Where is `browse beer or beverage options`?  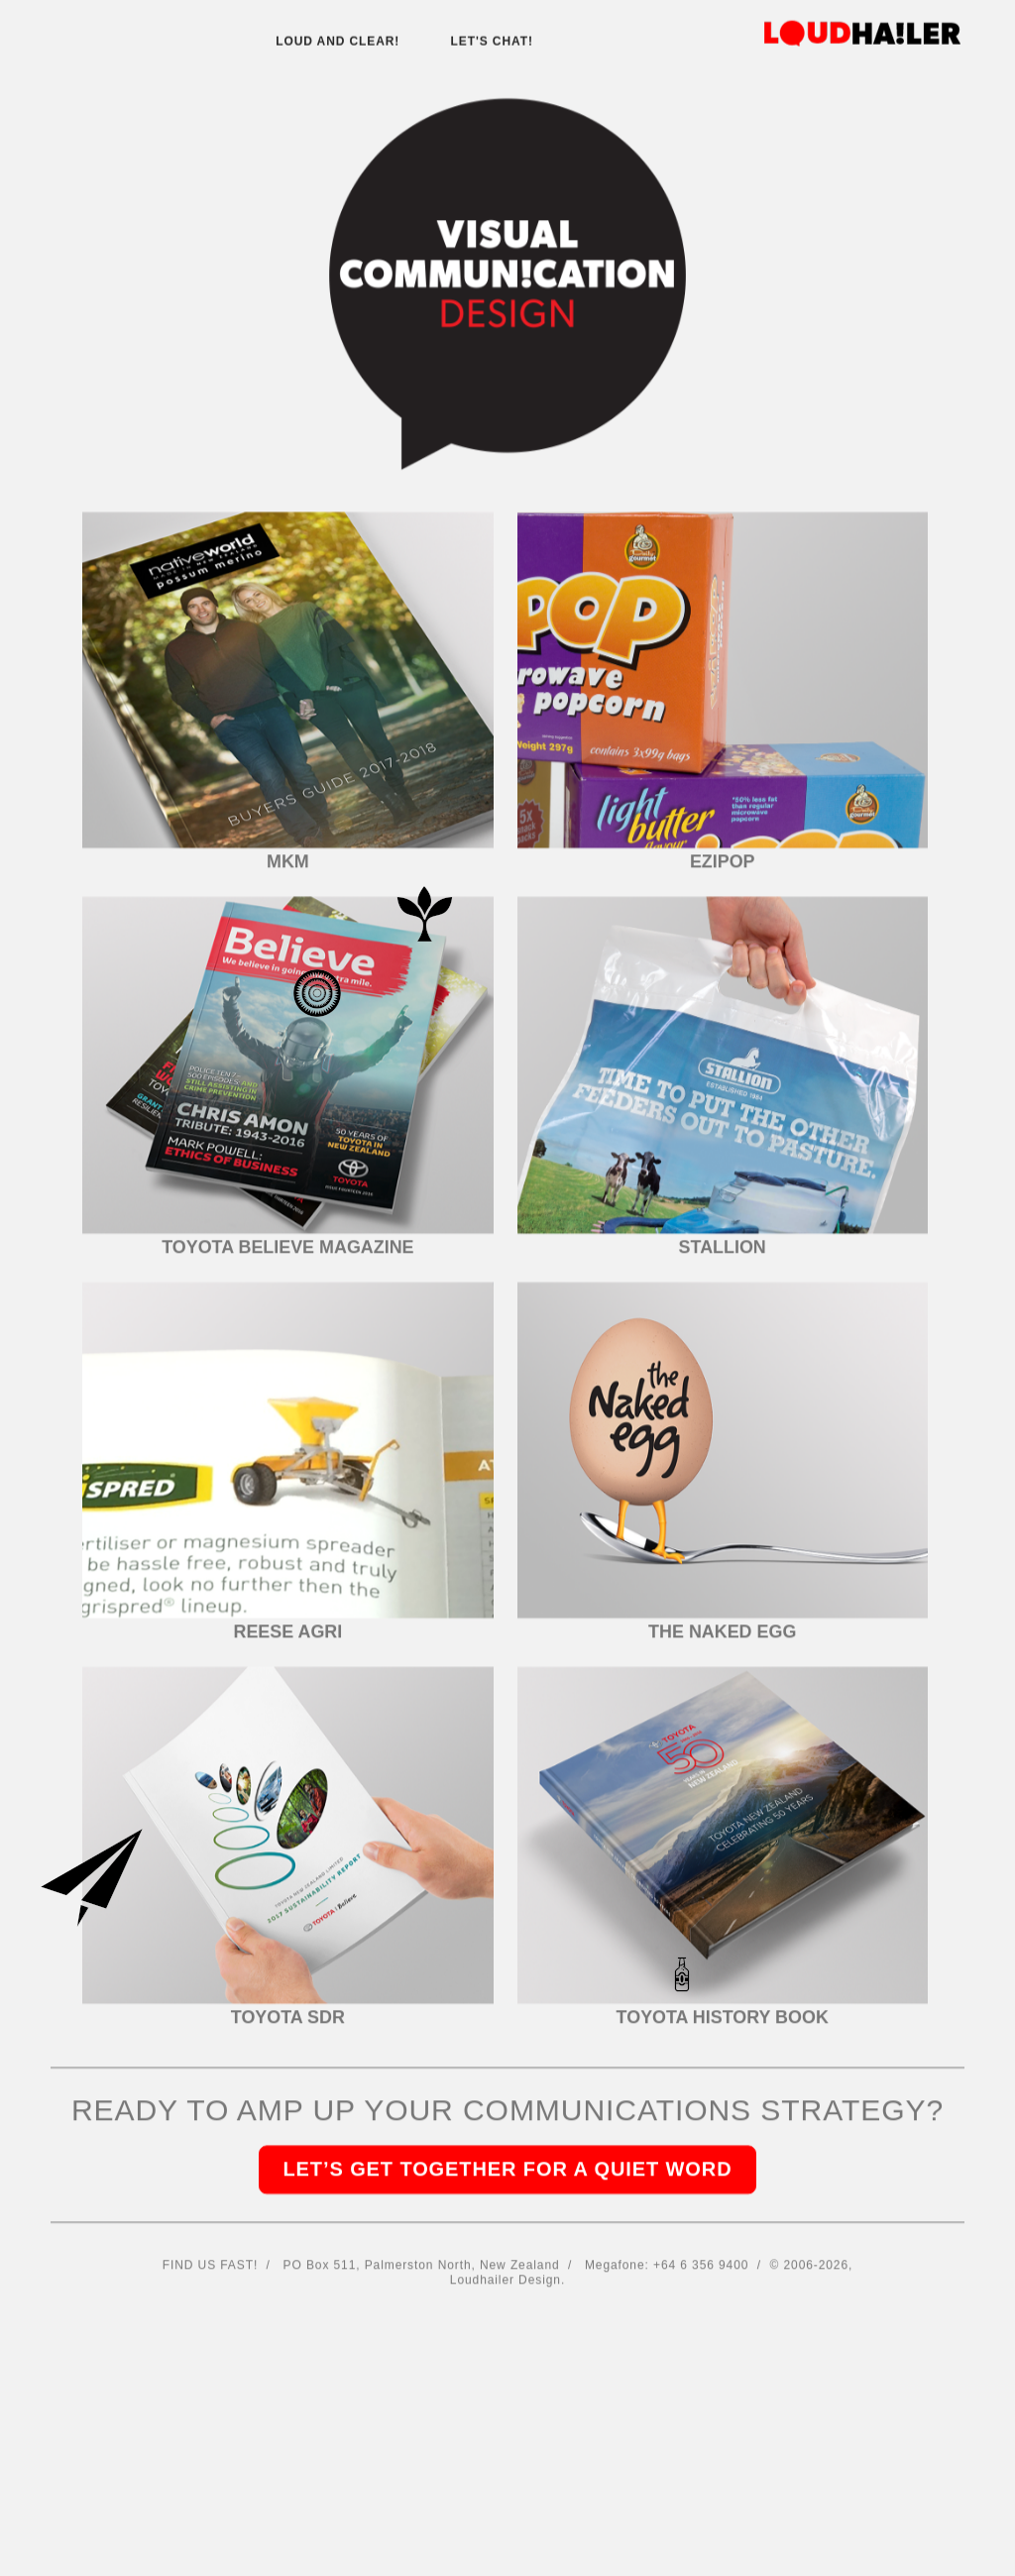
browse beer or beverage options is located at coordinates (682, 1974).